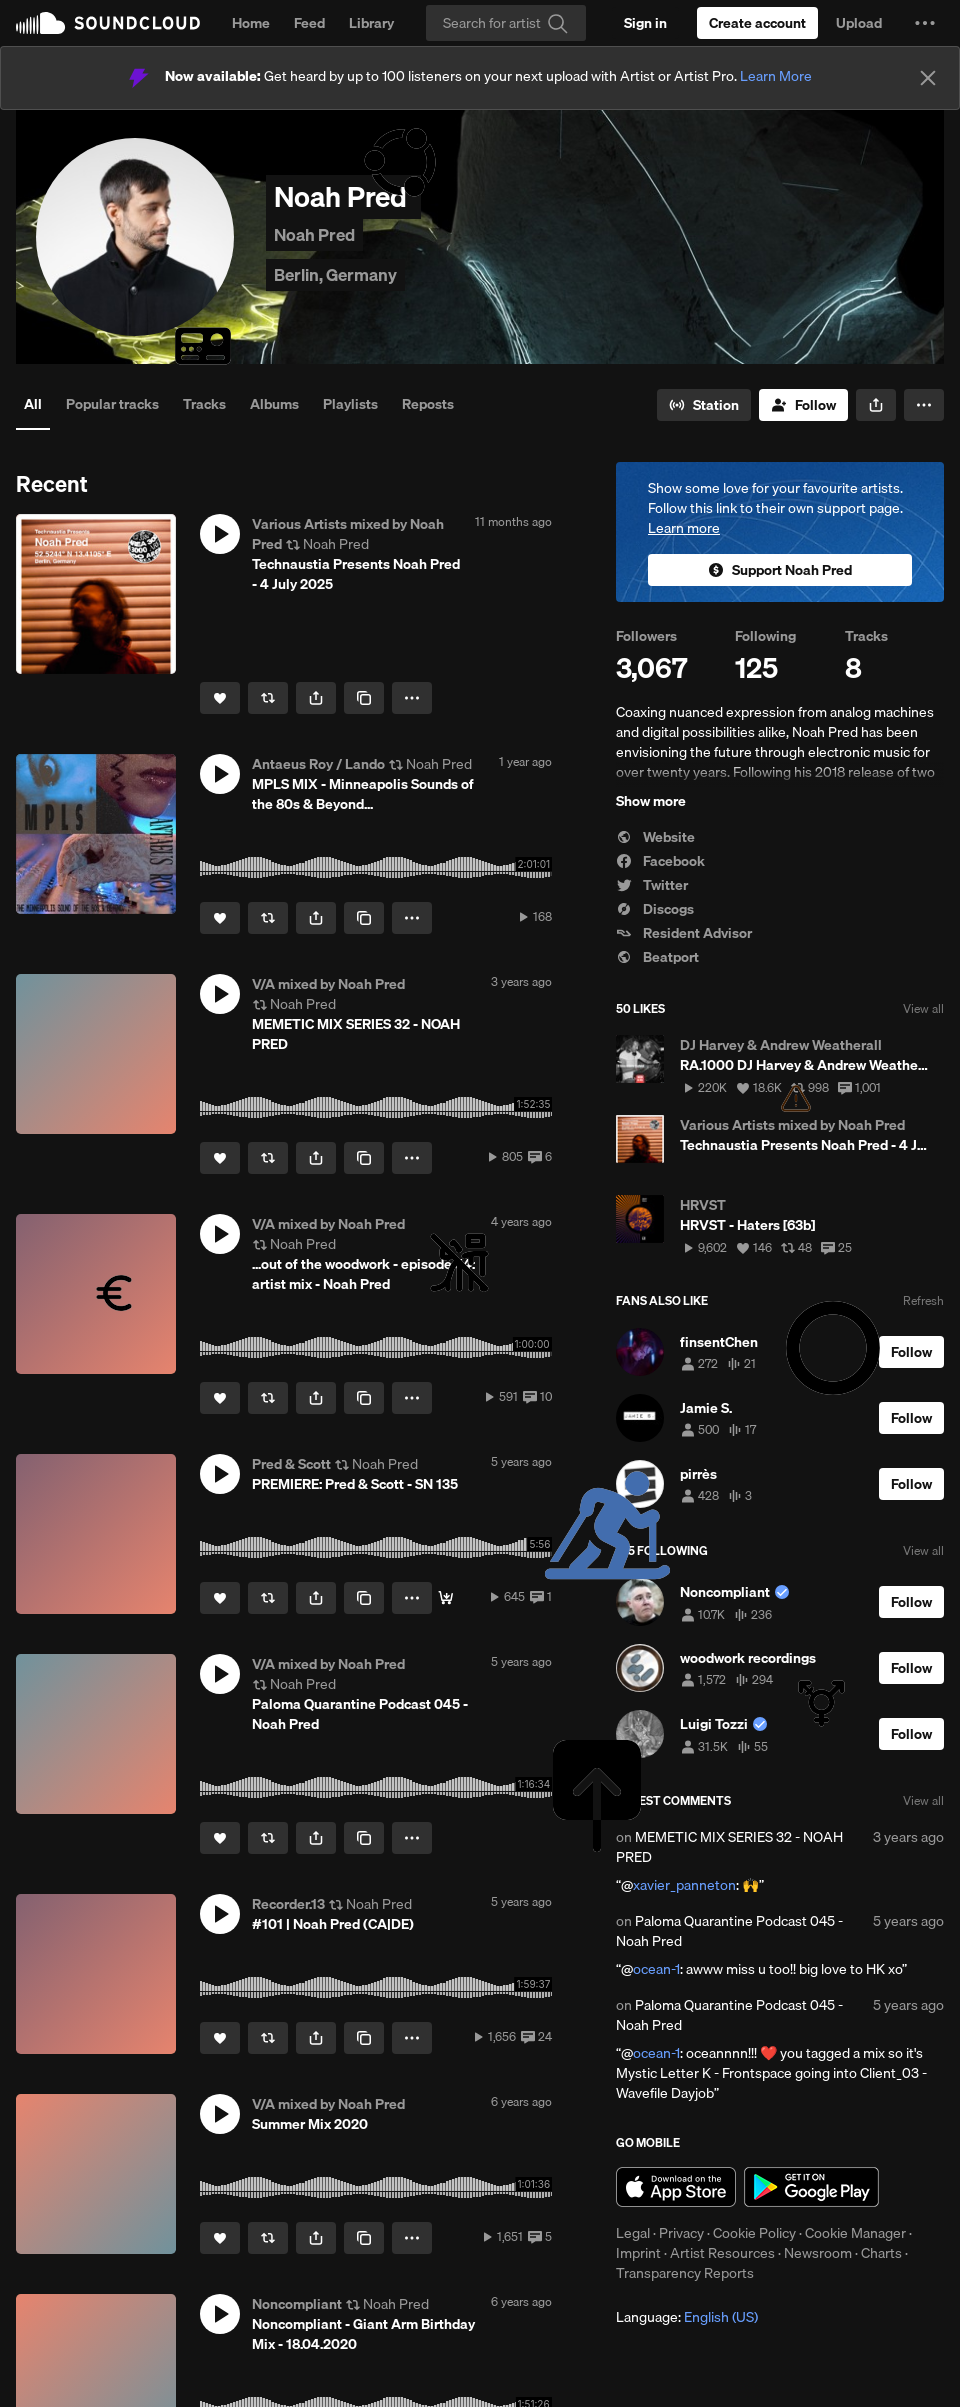 This screenshot has width=960, height=2407. What do you see at coordinates (402, 162) in the screenshot?
I see `ubuntu operating system logo` at bounding box center [402, 162].